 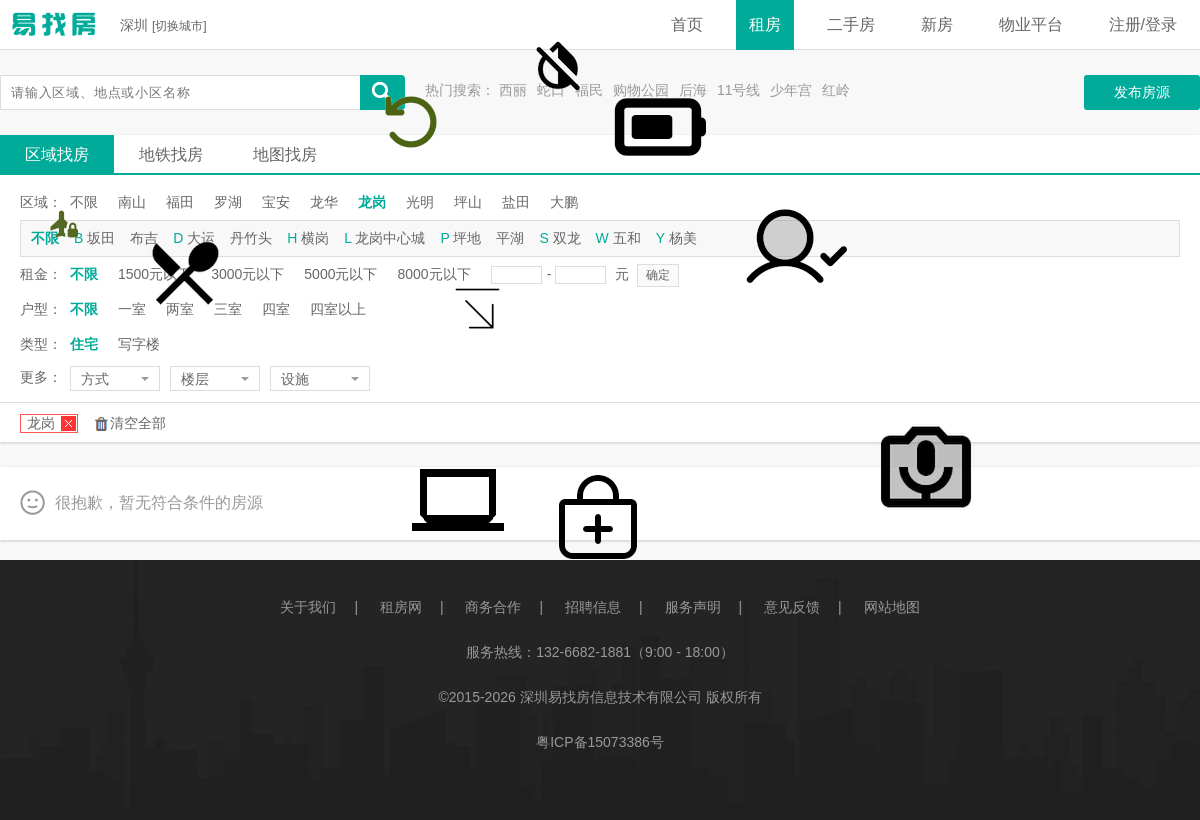 I want to click on grant camera and microphone permissions, so click(x=926, y=467).